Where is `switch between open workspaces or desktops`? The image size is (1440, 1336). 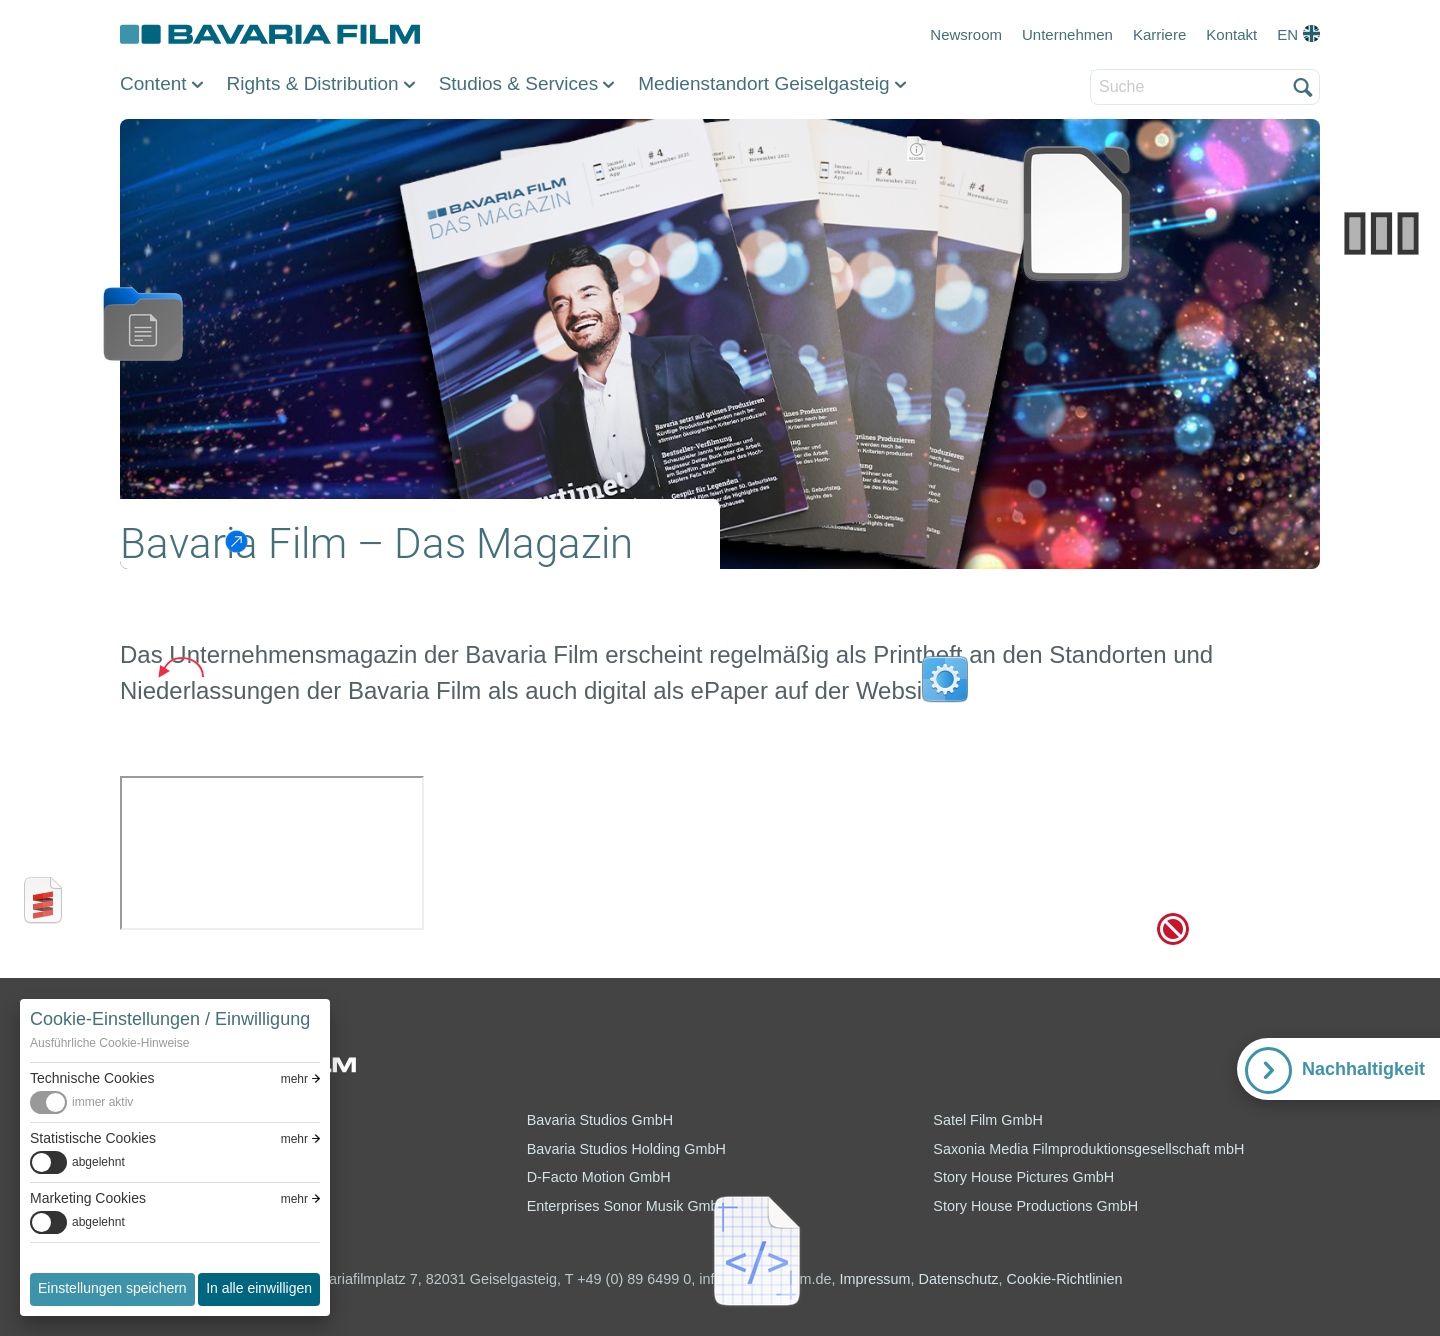 switch between open workspaces or desktops is located at coordinates (1381, 233).